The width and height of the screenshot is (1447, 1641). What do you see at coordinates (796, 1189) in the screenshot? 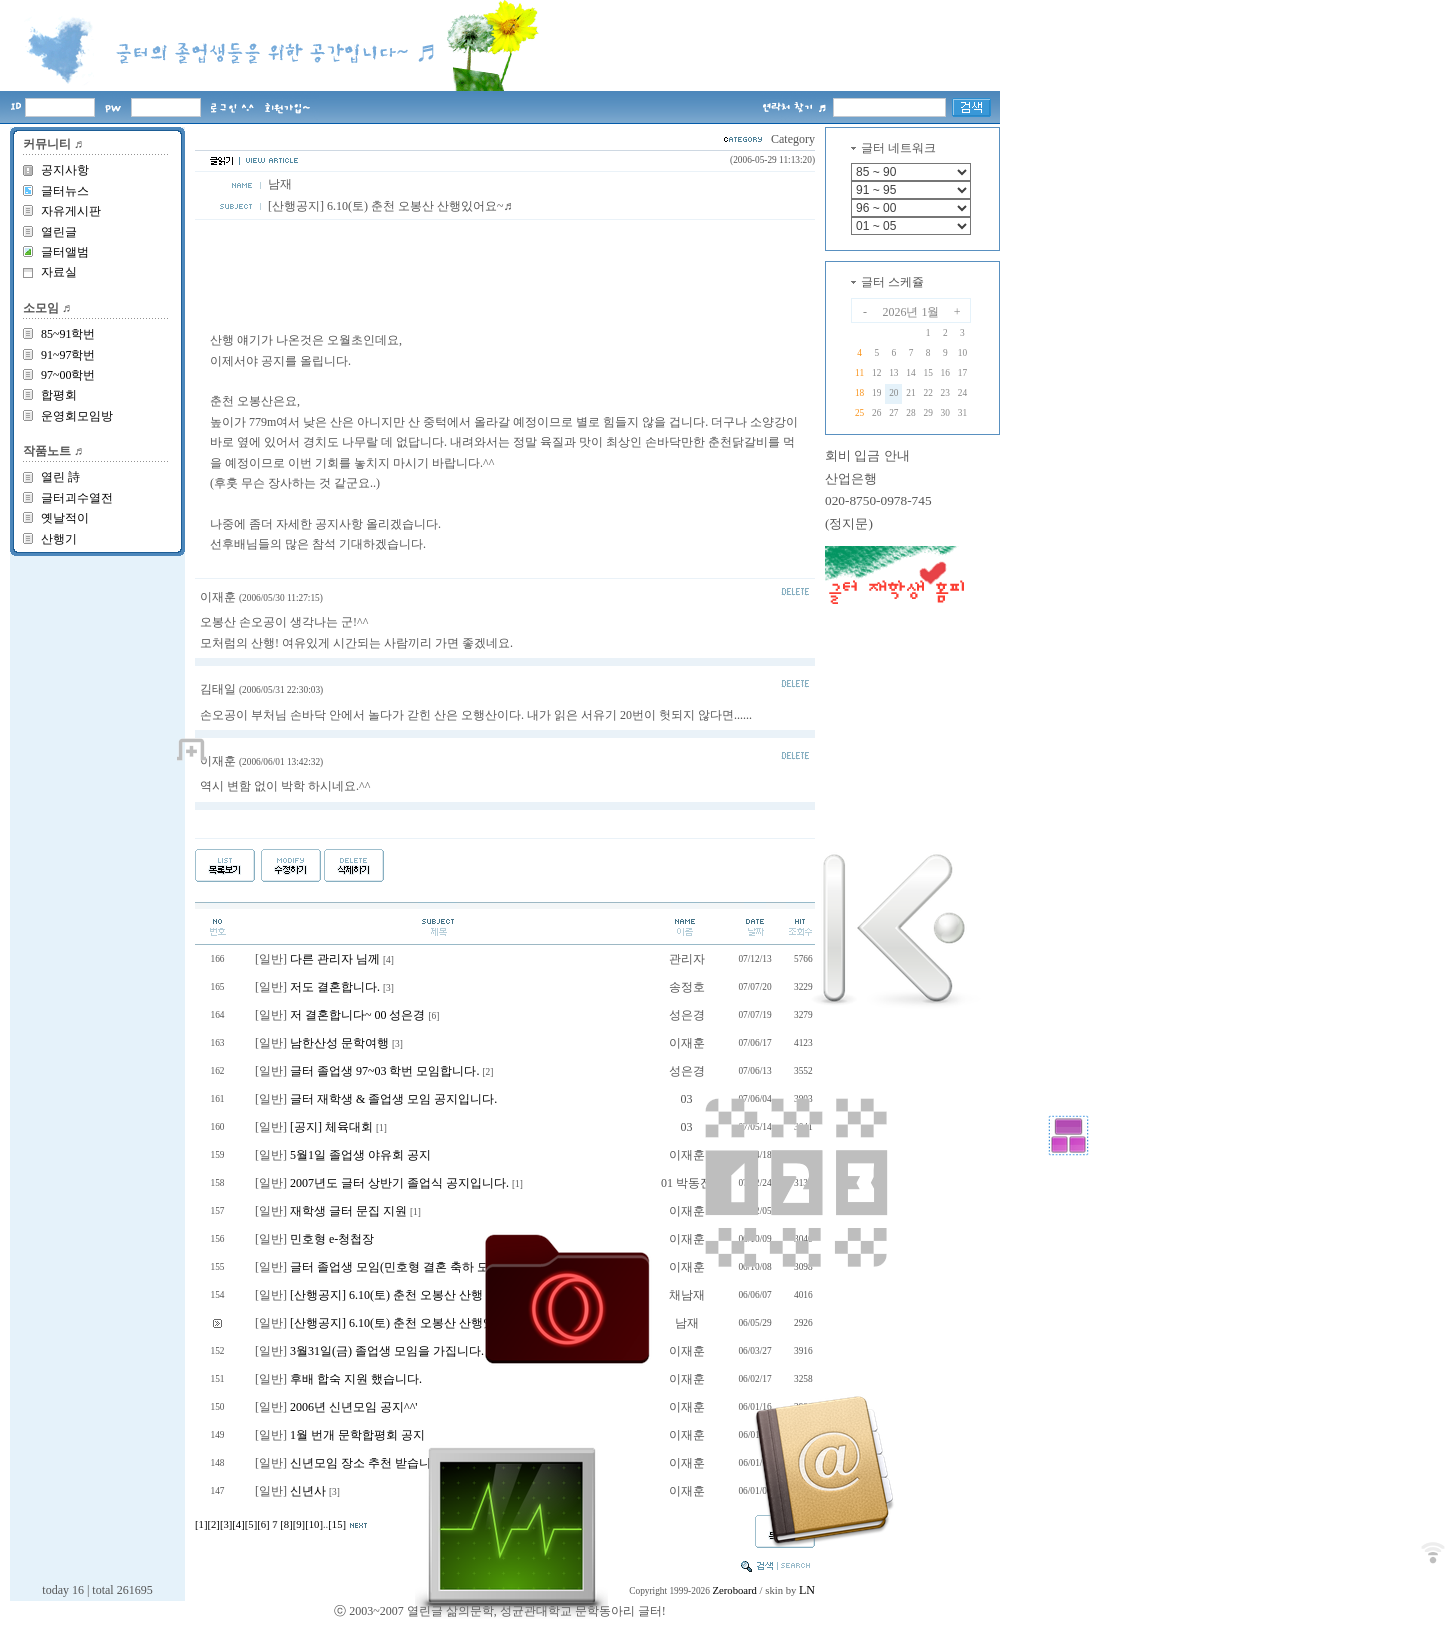
I see `access privacy and security settings` at bounding box center [796, 1189].